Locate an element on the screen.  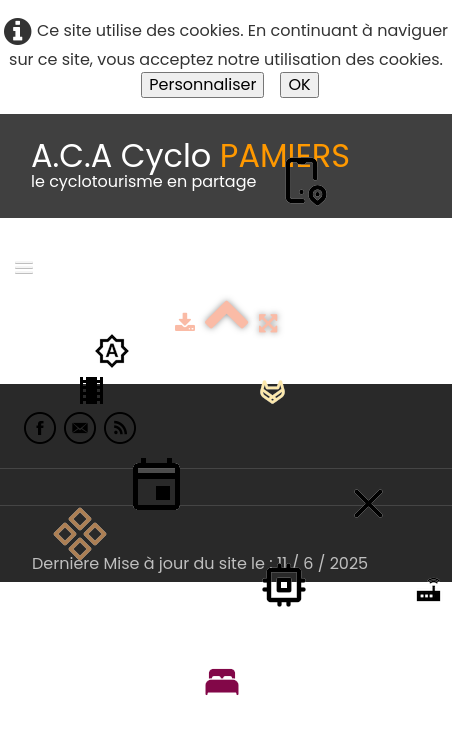
open GitLab repository is located at coordinates (272, 391).